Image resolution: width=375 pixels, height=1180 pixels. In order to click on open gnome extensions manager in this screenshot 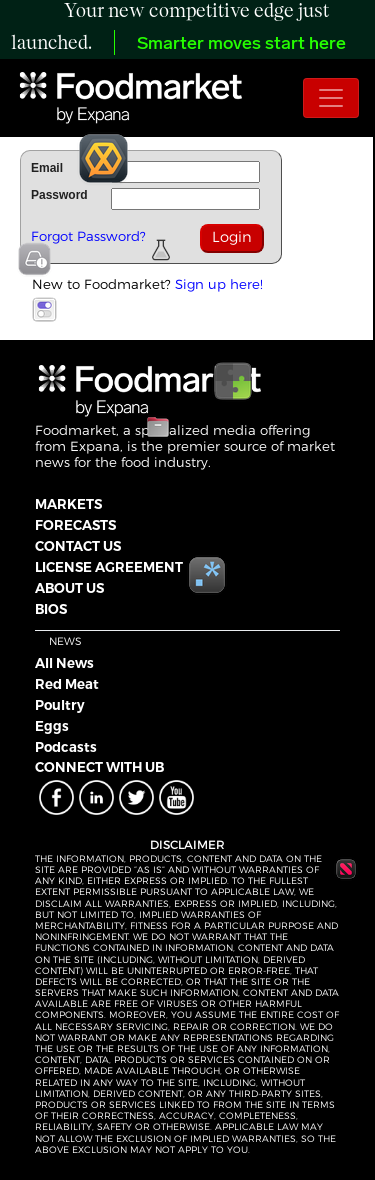, I will do `click(233, 381)`.